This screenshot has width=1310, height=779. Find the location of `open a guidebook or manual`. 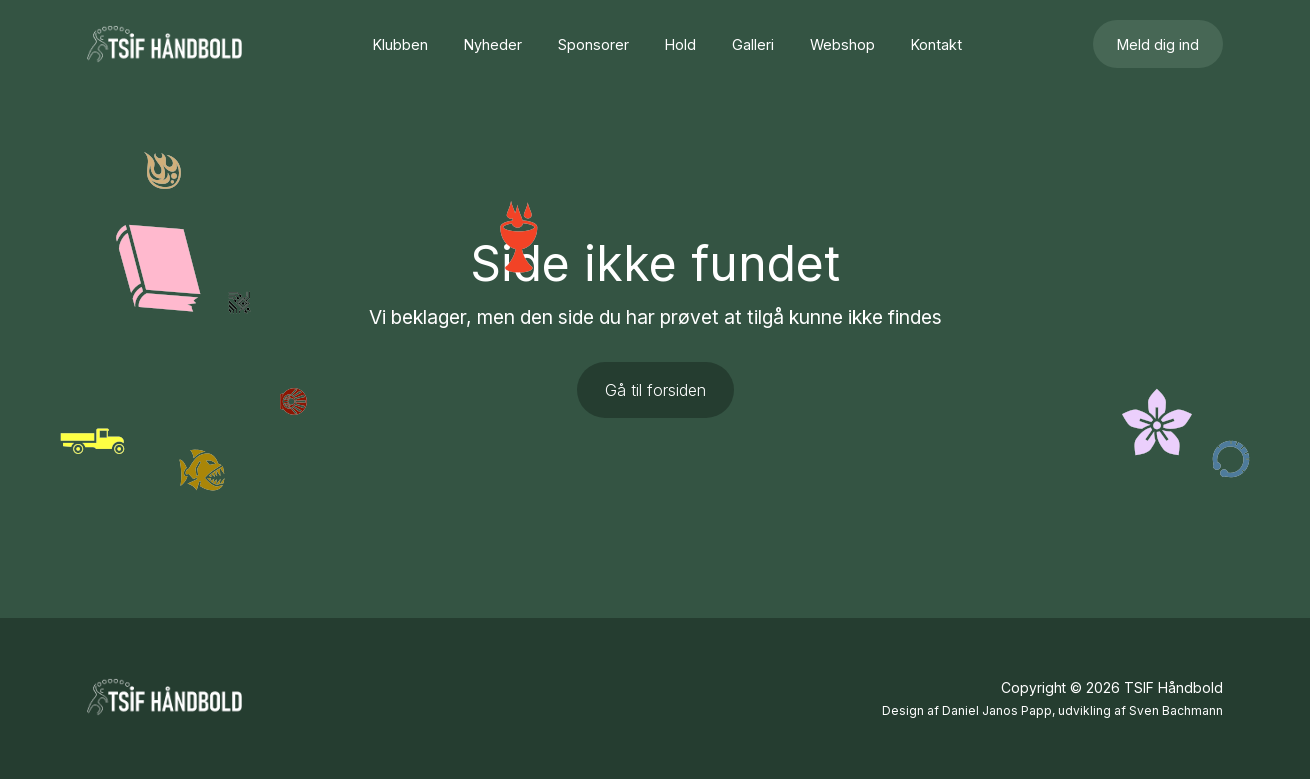

open a guidebook or manual is located at coordinates (158, 268).